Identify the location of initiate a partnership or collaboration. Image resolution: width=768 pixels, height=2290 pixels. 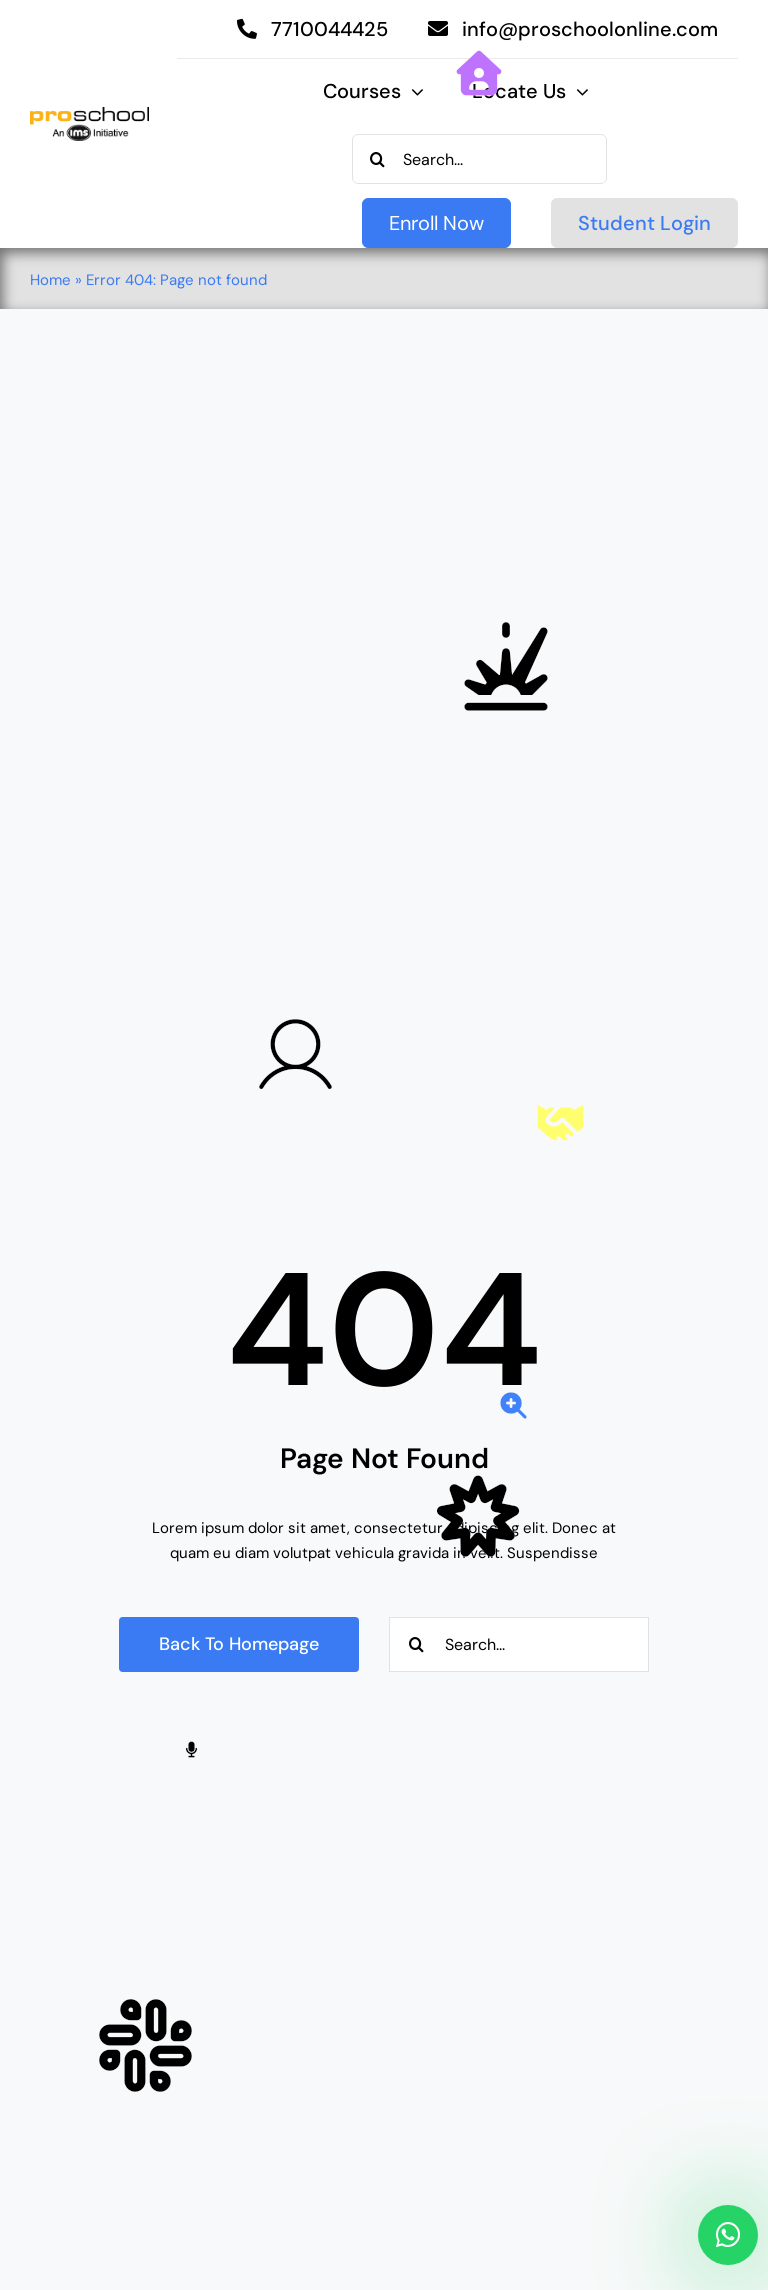
(560, 1122).